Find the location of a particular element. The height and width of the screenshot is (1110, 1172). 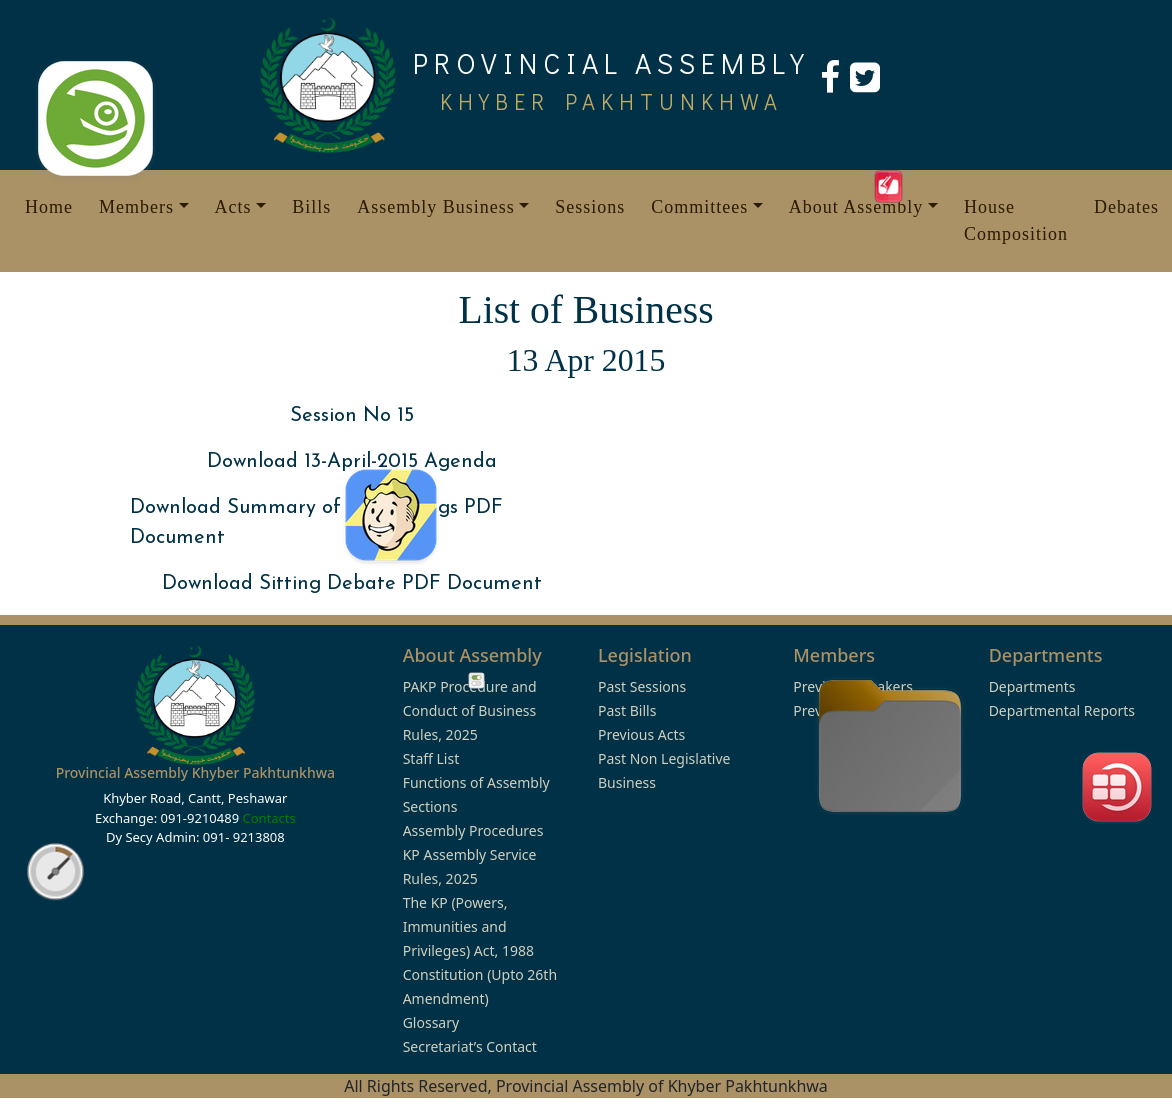

open folder to view contents is located at coordinates (890, 746).